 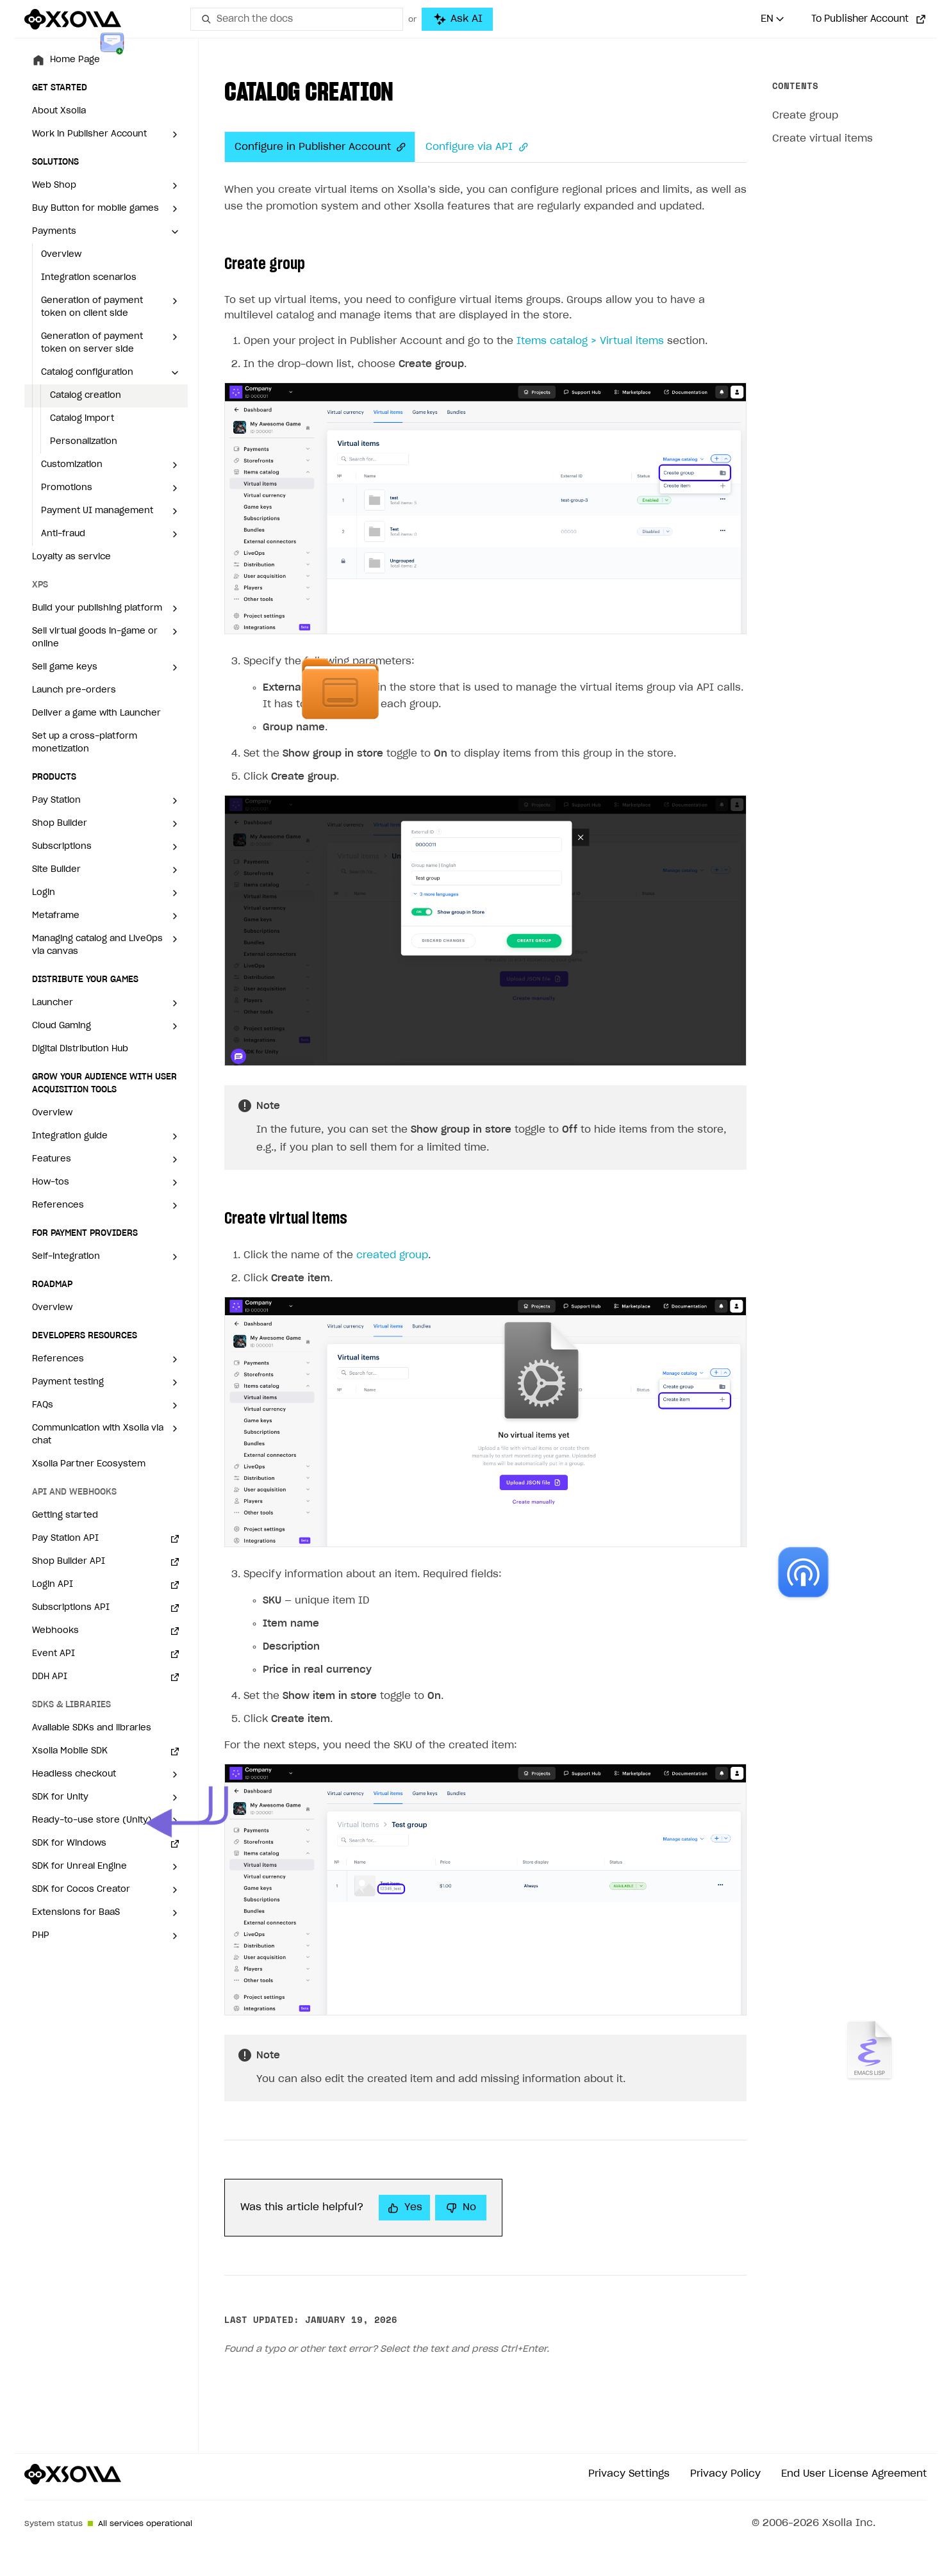 I want to click on reply to all recipients of an email, so click(x=185, y=1811).